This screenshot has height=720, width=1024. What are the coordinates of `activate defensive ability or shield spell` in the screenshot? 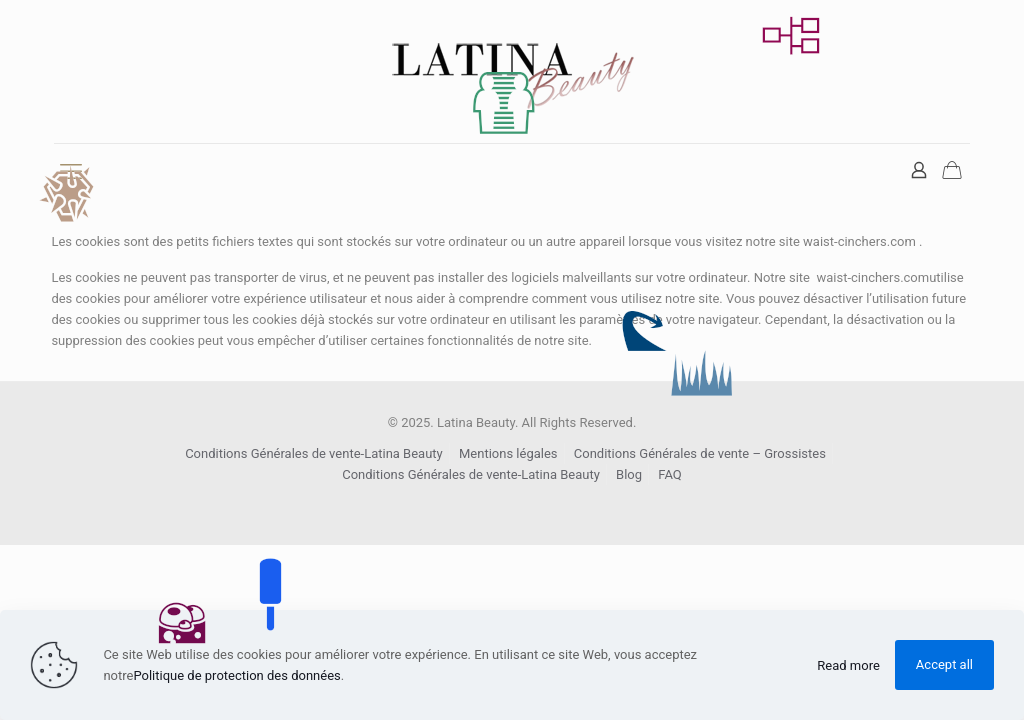 It's located at (68, 194).